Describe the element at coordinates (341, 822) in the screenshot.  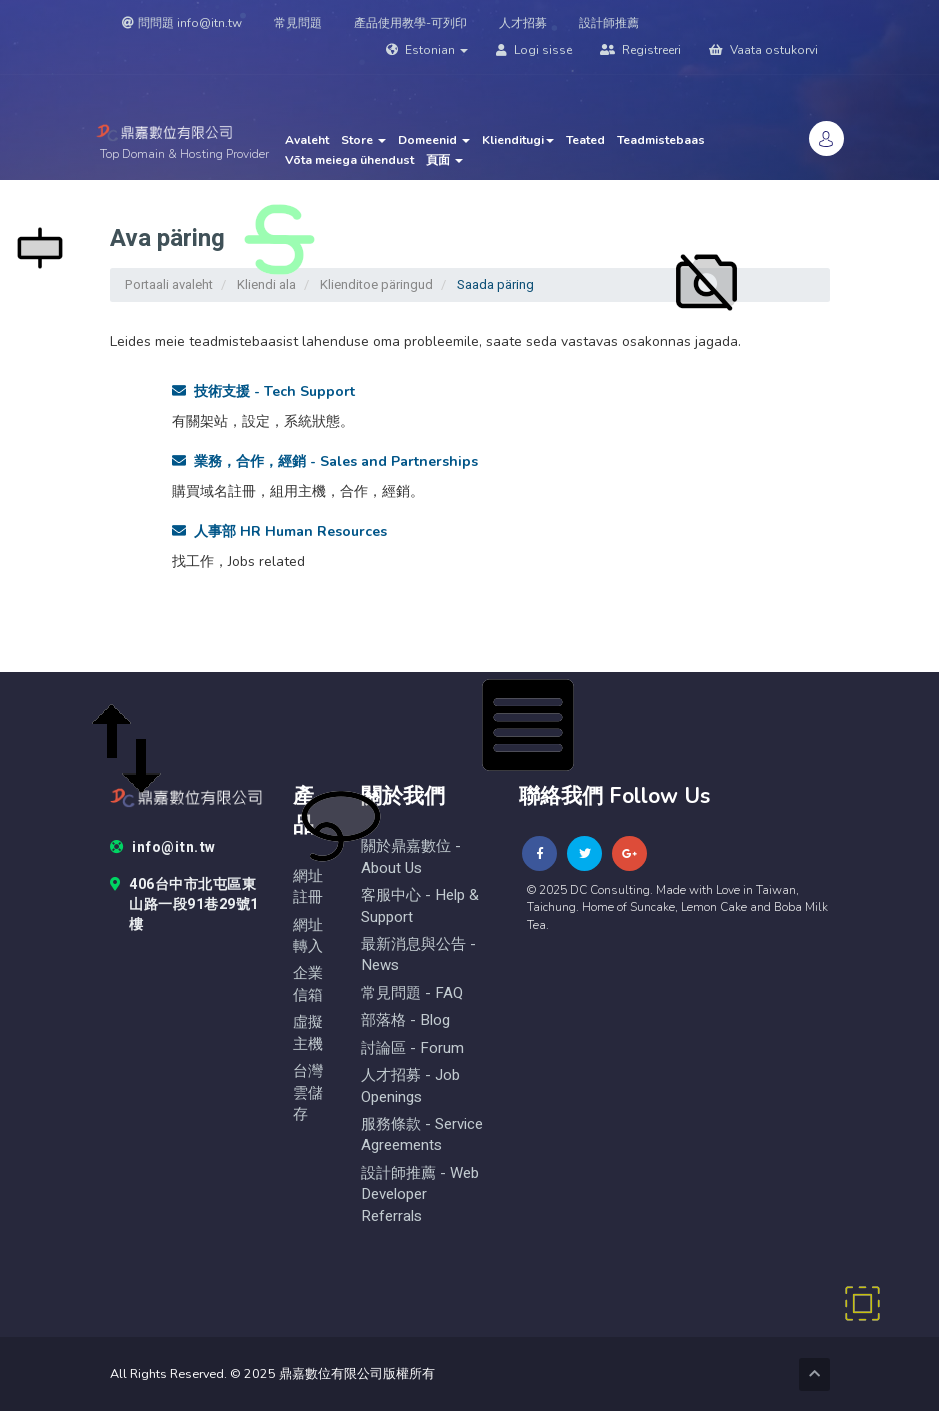
I see `use lasso selection tool` at that location.